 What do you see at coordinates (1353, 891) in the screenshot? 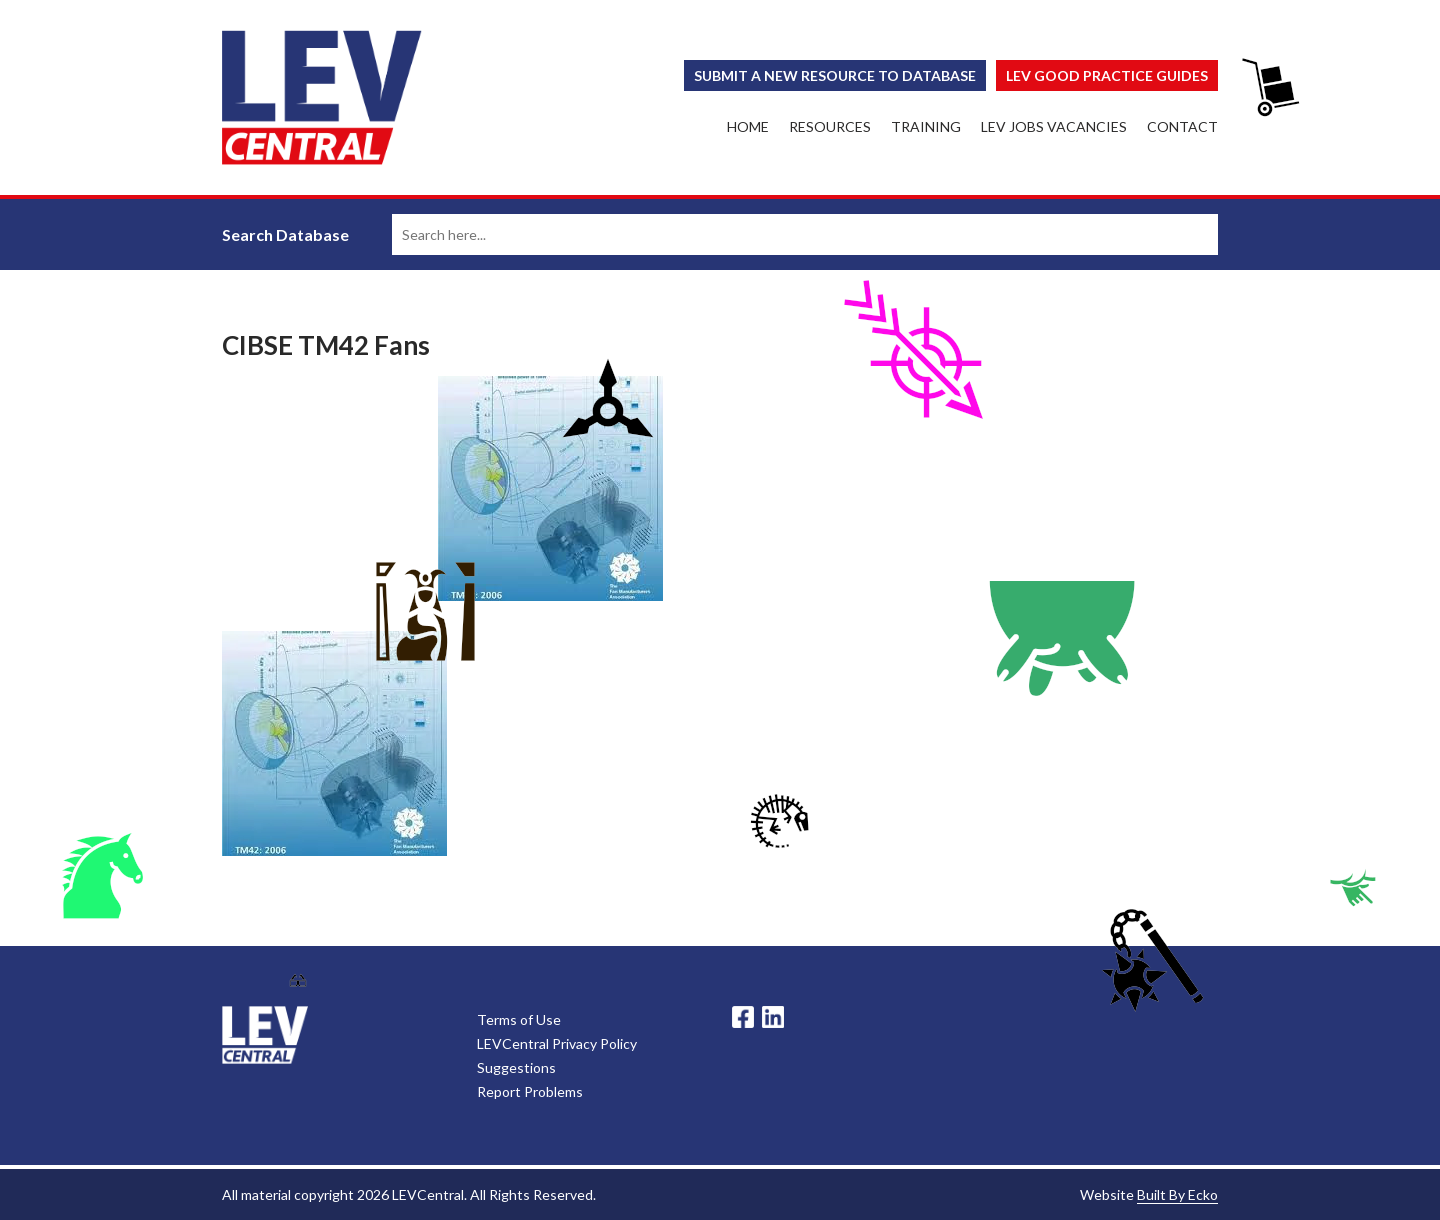
I see `activate a divine power or special ability` at bounding box center [1353, 891].